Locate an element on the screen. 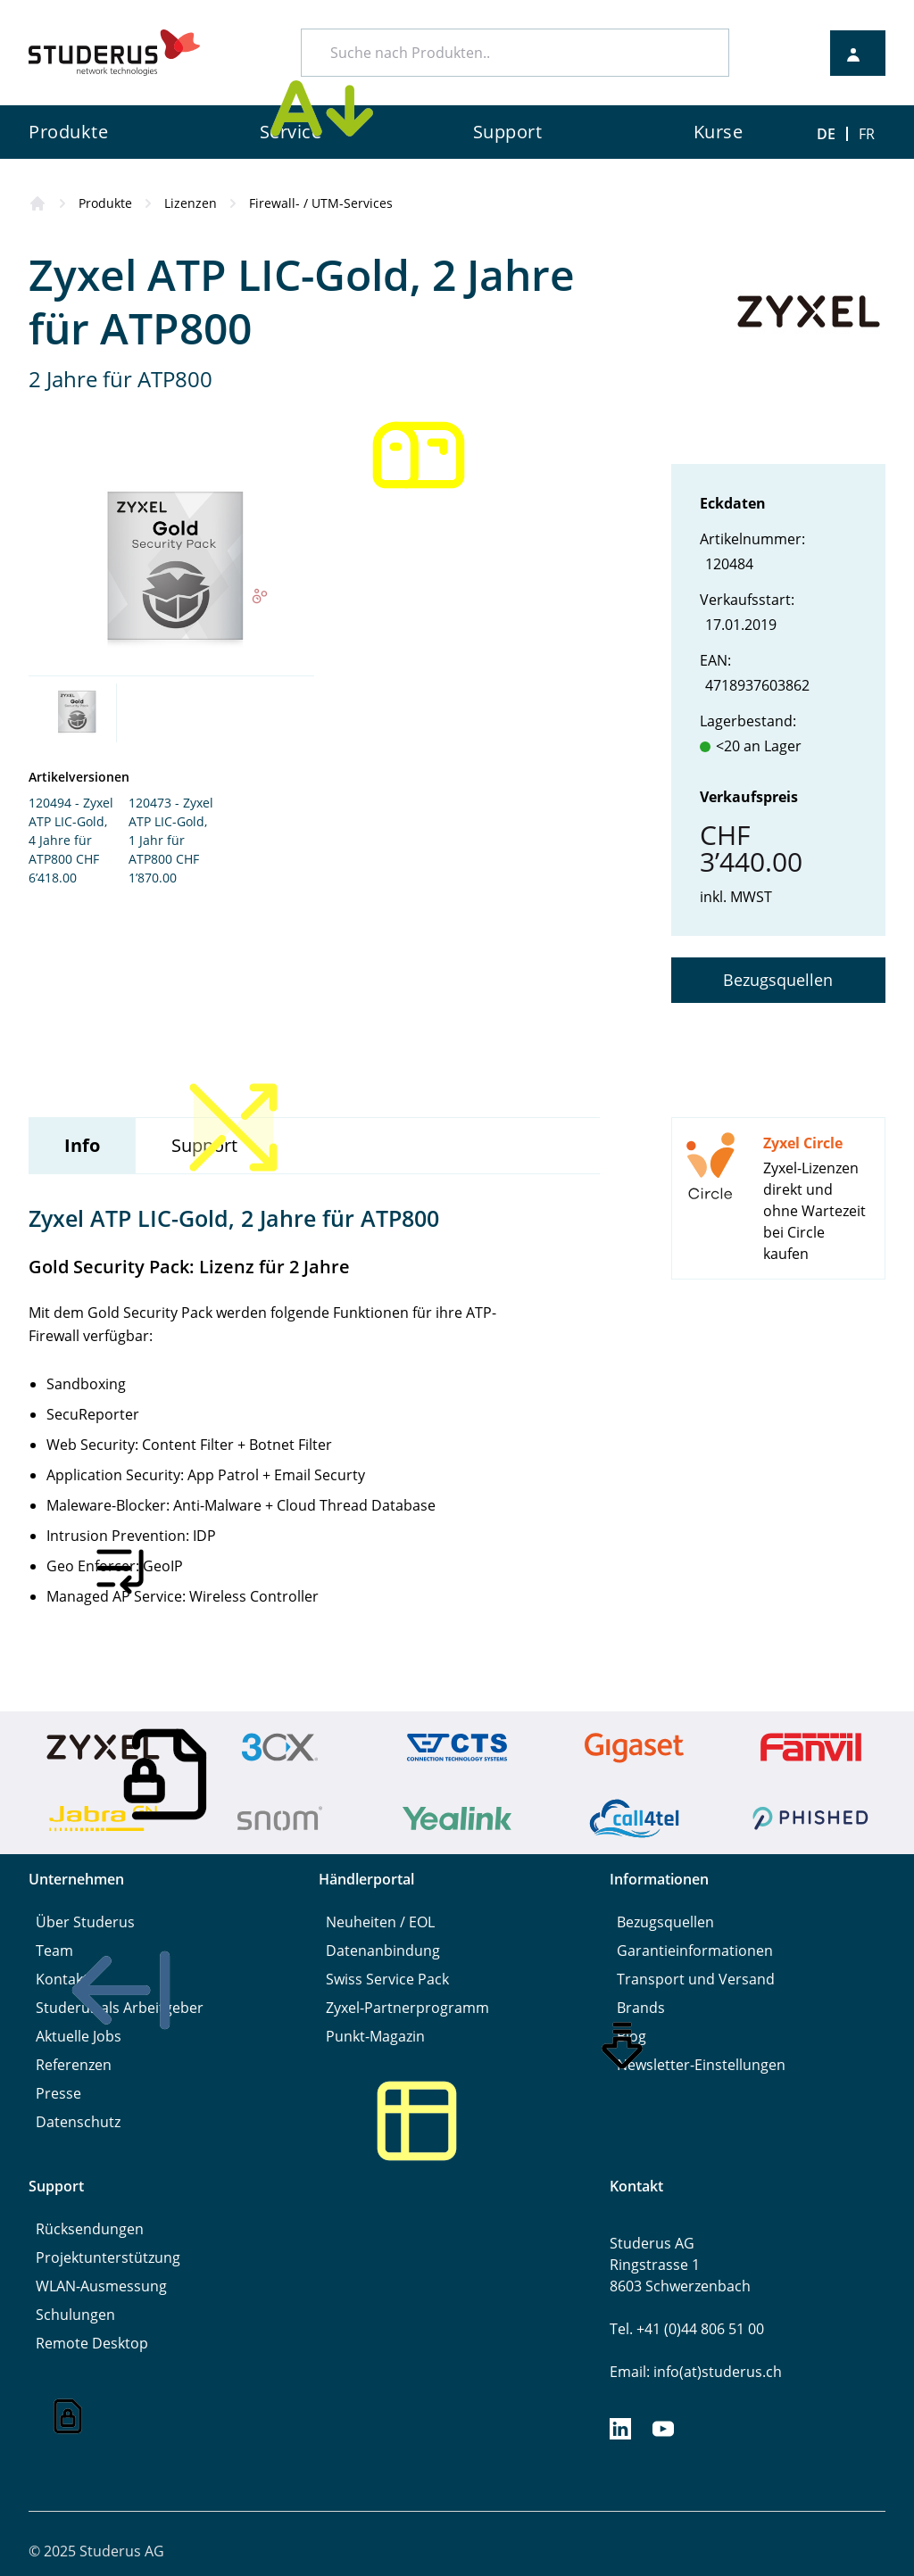 Image resolution: width=914 pixels, height=2576 pixels. indicates a protected or encrypted file is located at coordinates (68, 2416).